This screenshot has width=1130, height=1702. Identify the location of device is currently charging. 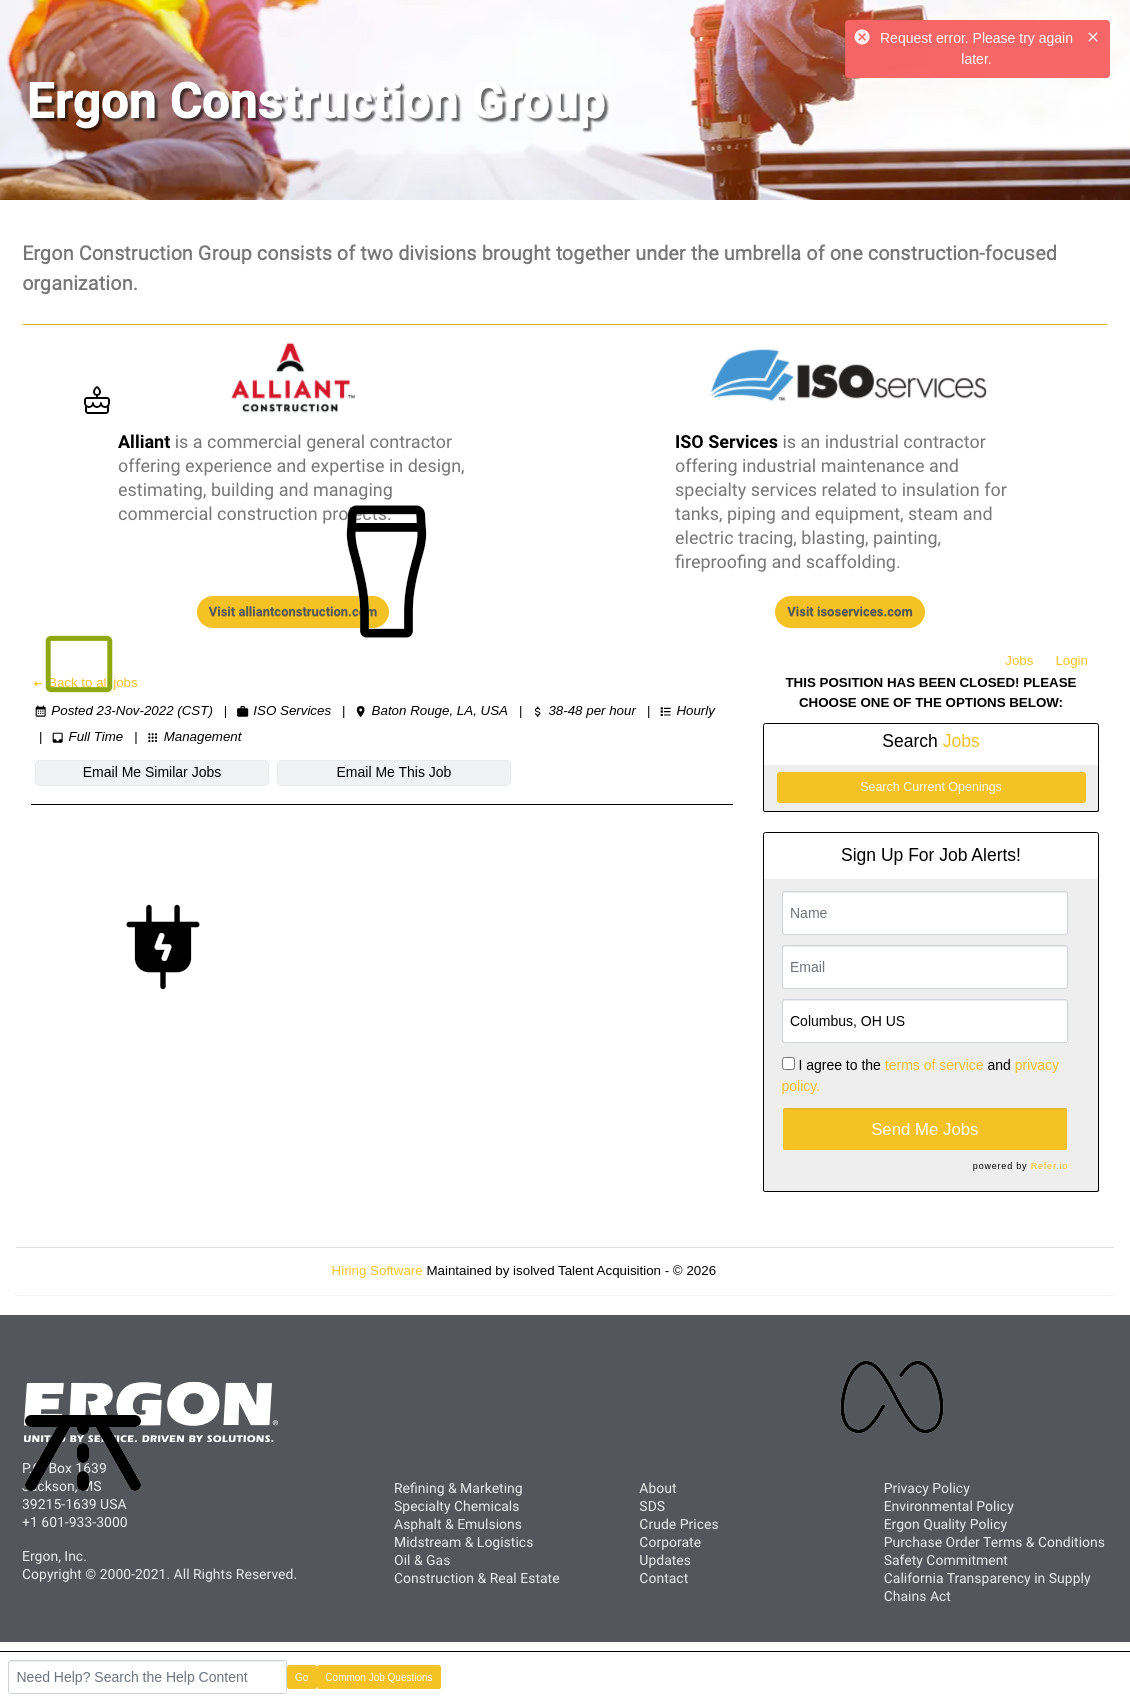
(163, 947).